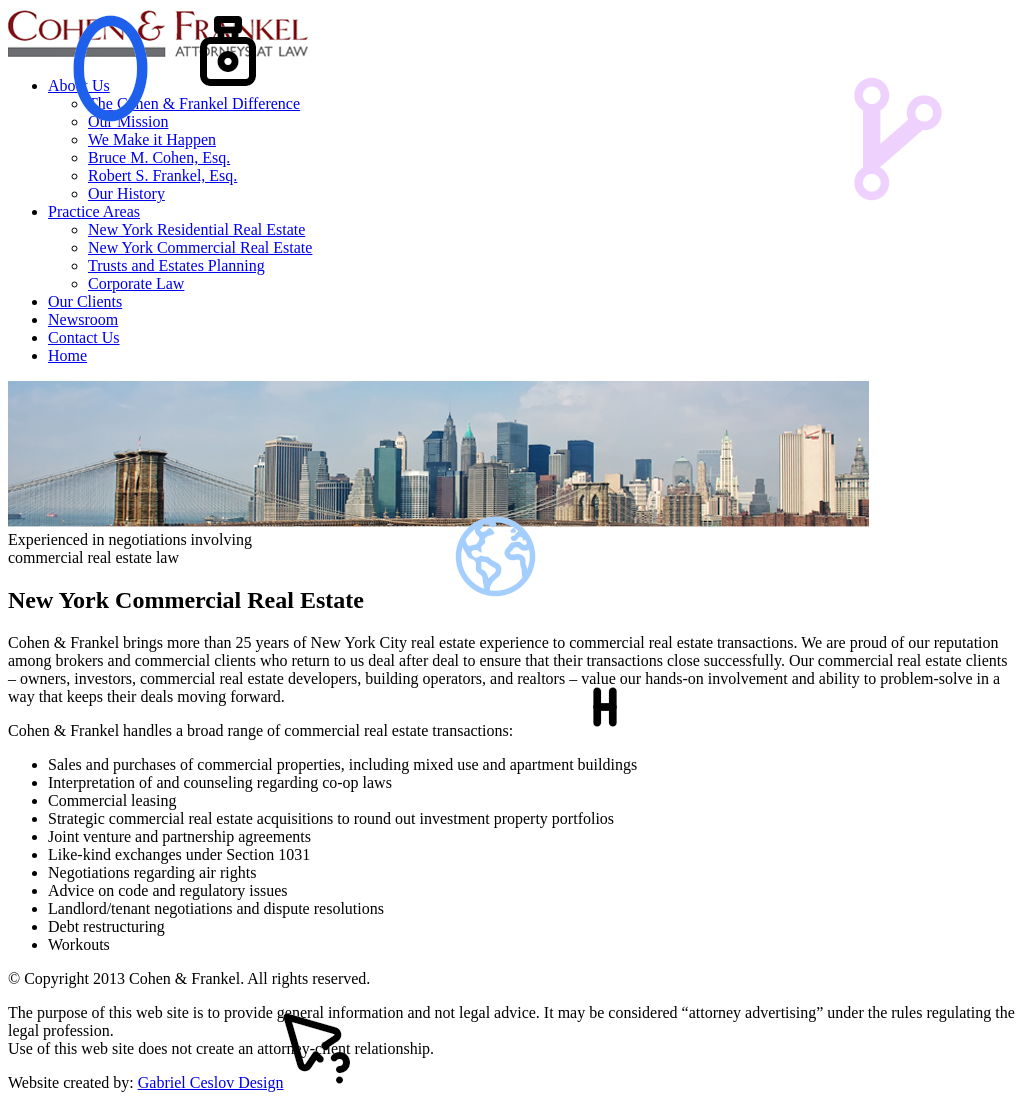  Describe the element at coordinates (495, 556) in the screenshot. I see `switch to global or worldwide view` at that location.